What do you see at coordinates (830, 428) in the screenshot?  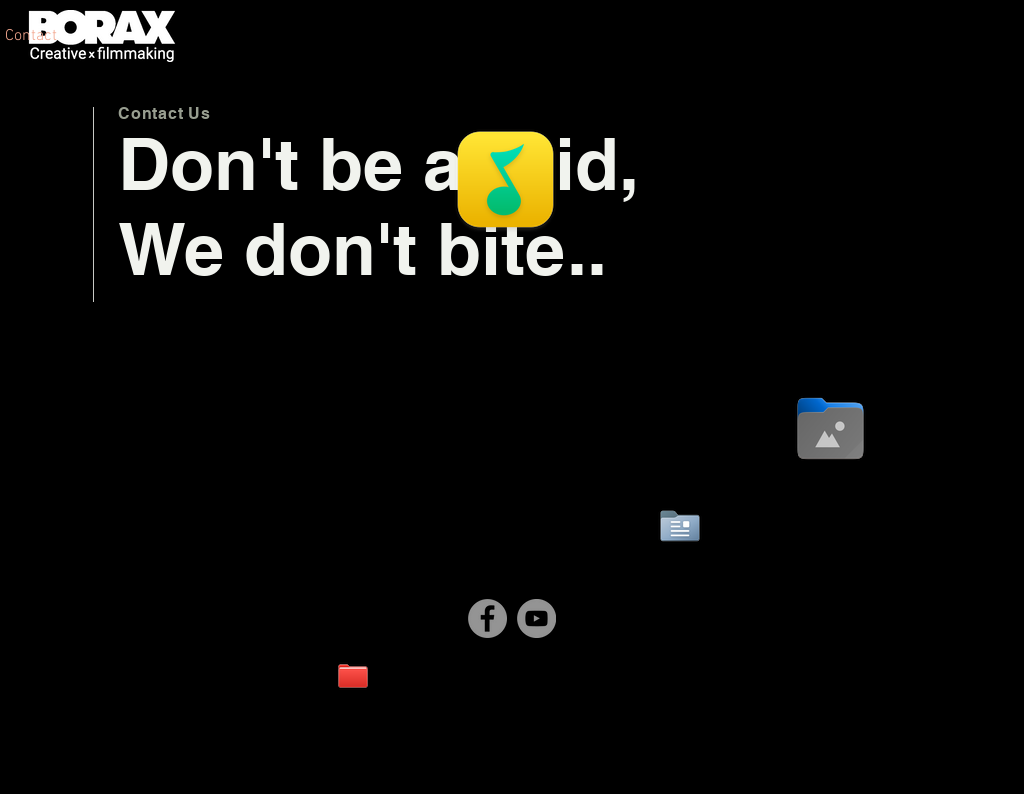 I see `open your pictures folder` at bounding box center [830, 428].